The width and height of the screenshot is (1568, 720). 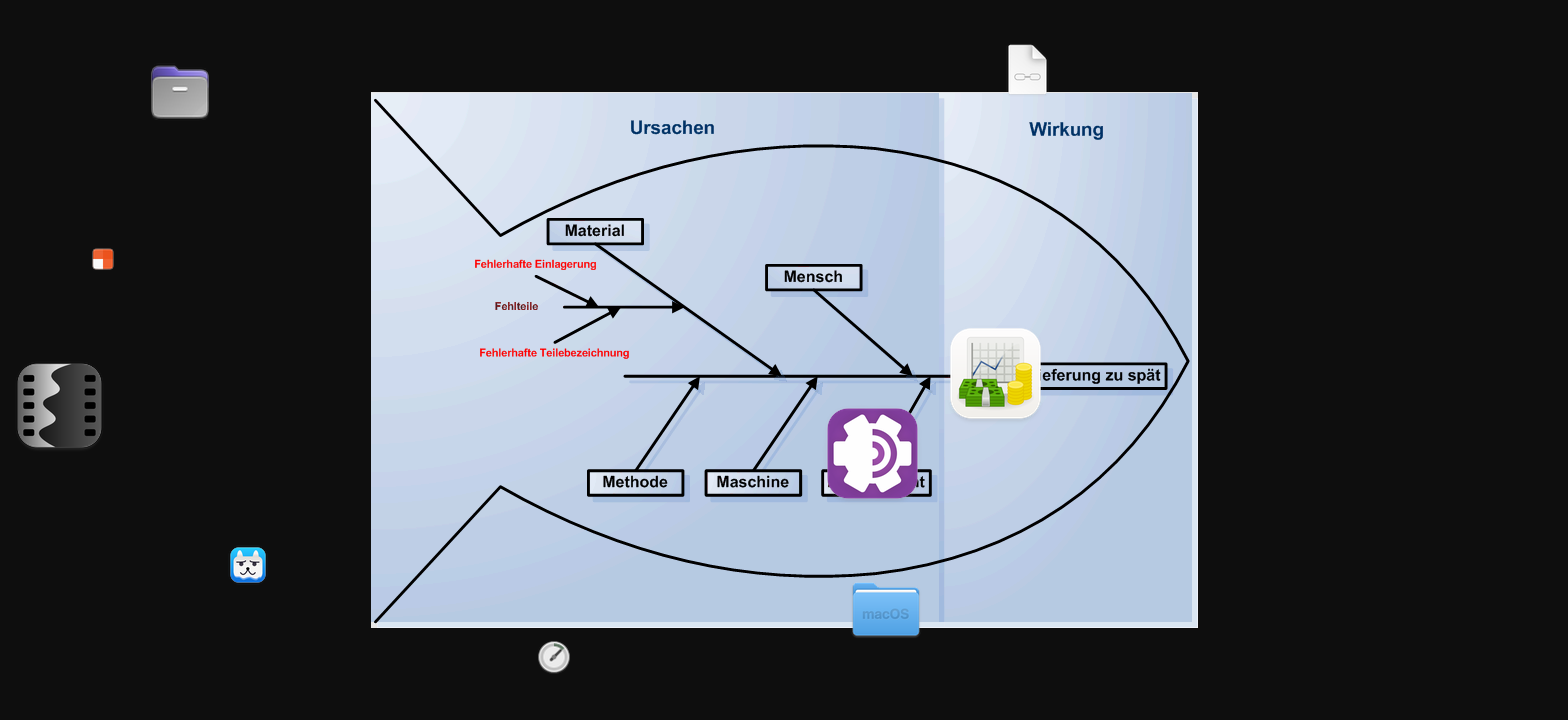 What do you see at coordinates (59, 405) in the screenshot?
I see `open flowblade video editor` at bounding box center [59, 405].